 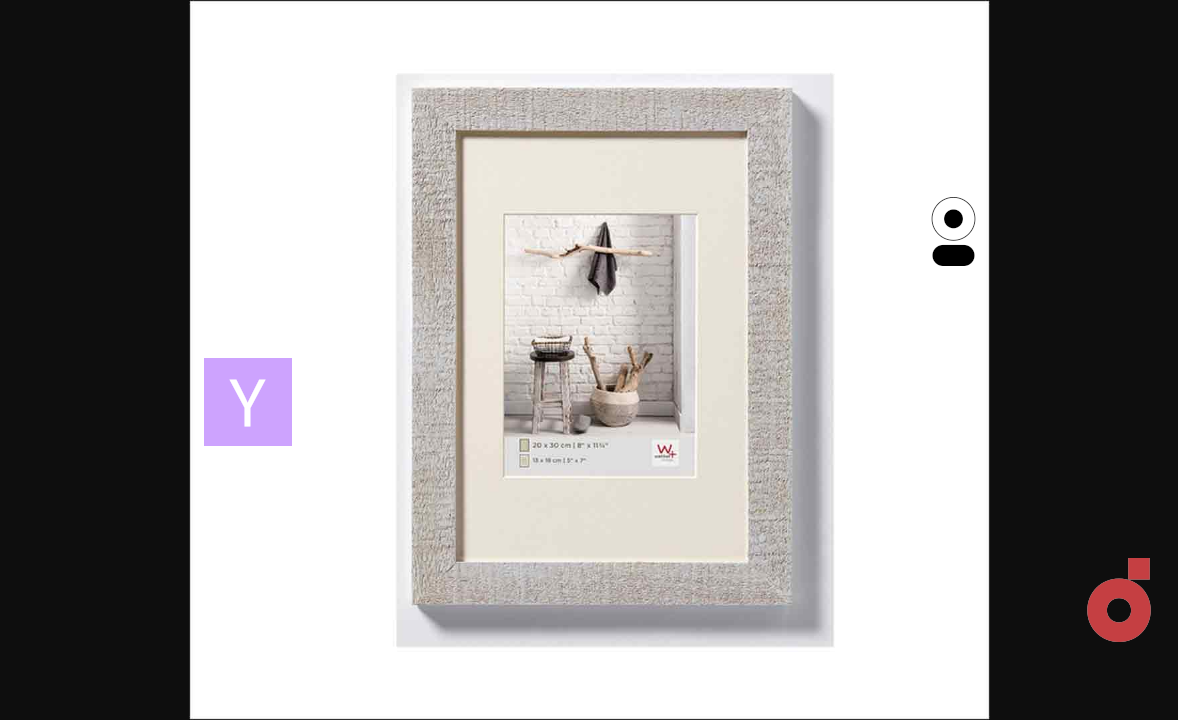 I want to click on open depositphotos stock image library, so click(x=1119, y=600).